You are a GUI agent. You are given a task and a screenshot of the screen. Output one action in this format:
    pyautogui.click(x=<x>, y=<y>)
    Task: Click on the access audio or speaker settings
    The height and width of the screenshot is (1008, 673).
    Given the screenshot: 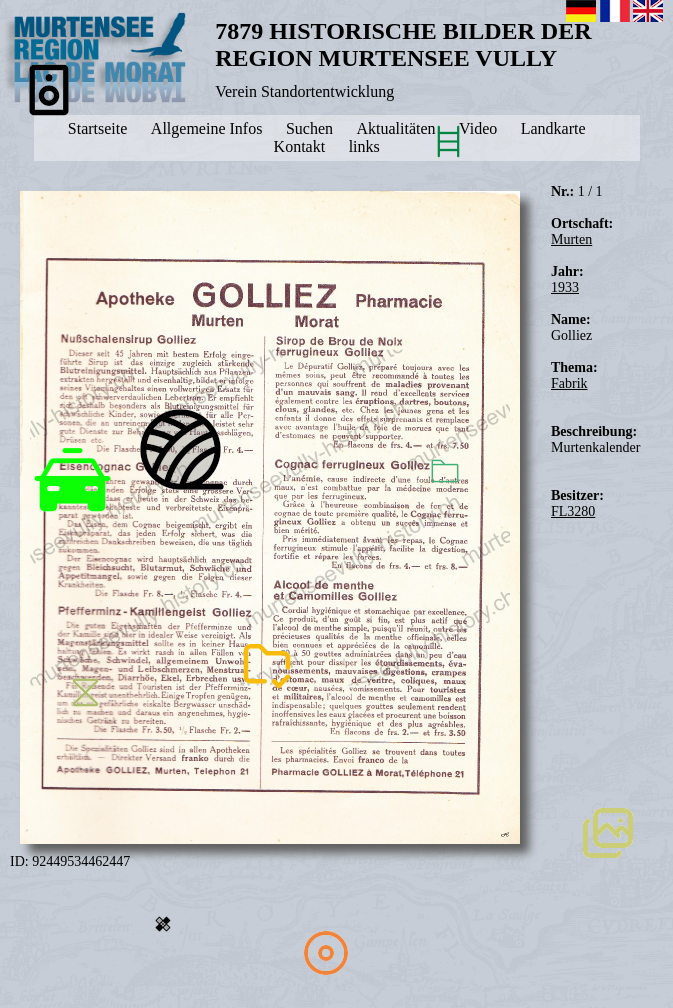 What is the action you would take?
    pyautogui.click(x=49, y=90)
    